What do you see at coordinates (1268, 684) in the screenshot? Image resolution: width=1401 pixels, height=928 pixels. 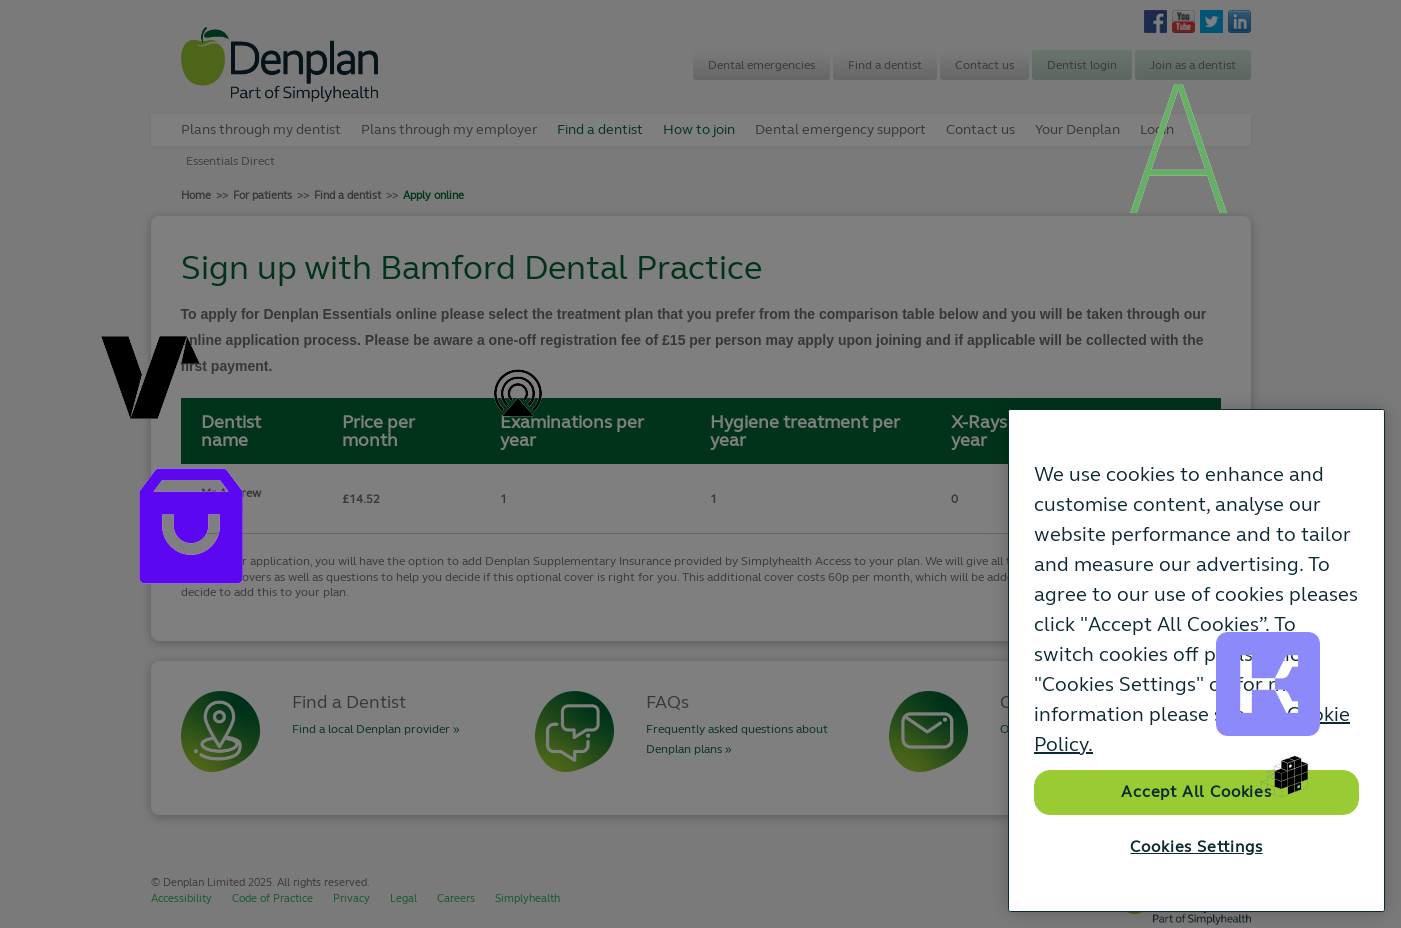 I see `visit kongregate gaming platform` at bounding box center [1268, 684].